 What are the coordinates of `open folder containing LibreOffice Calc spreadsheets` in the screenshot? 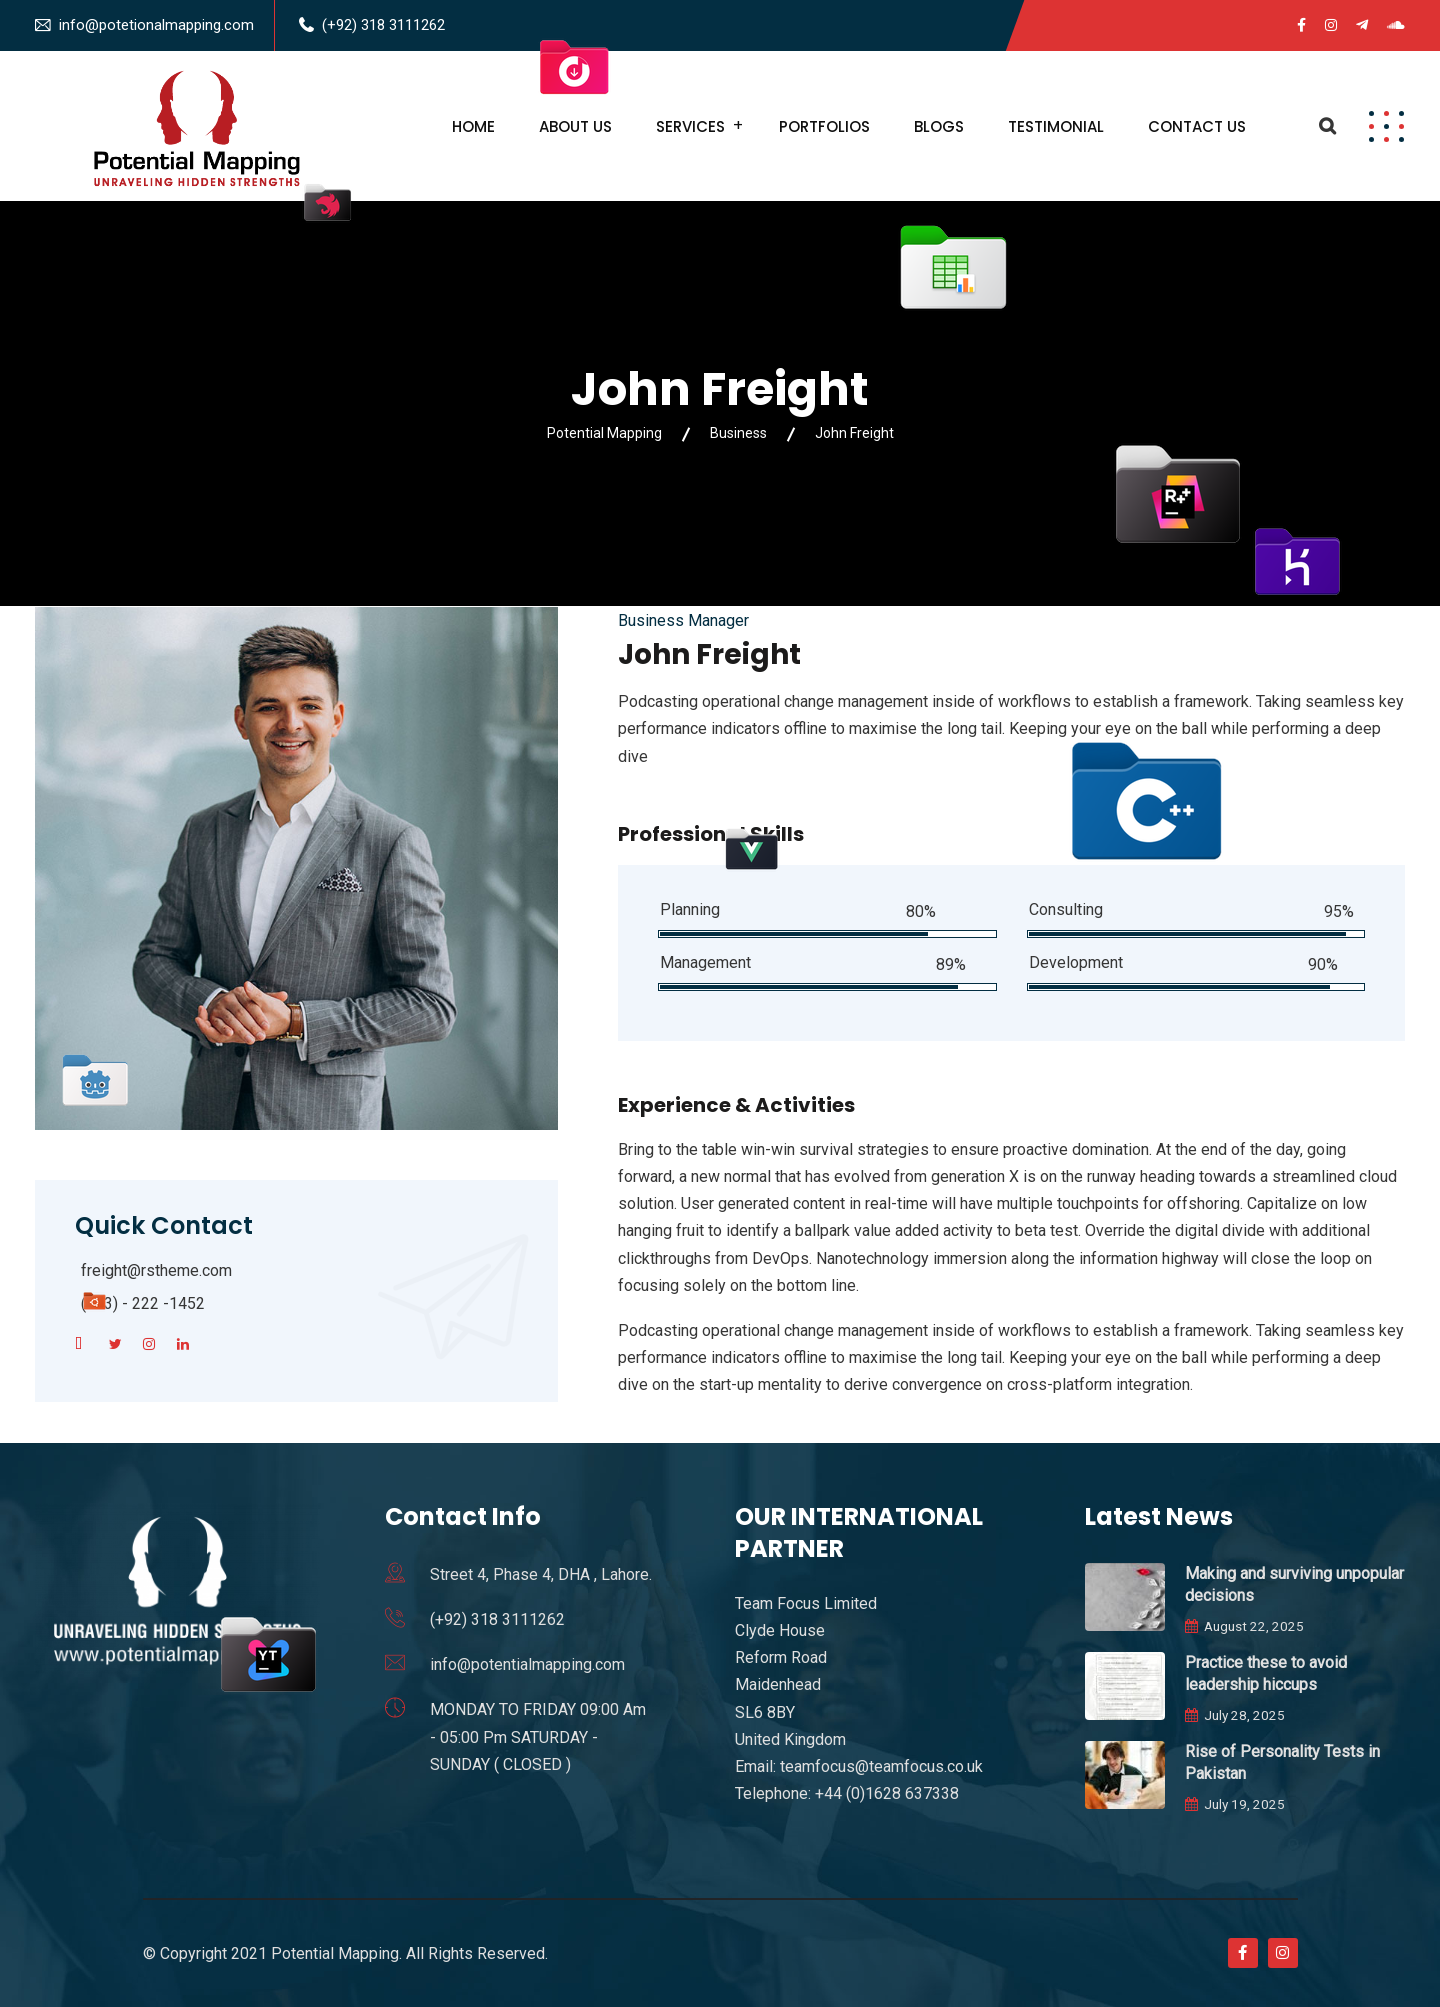 It's located at (953, 270).